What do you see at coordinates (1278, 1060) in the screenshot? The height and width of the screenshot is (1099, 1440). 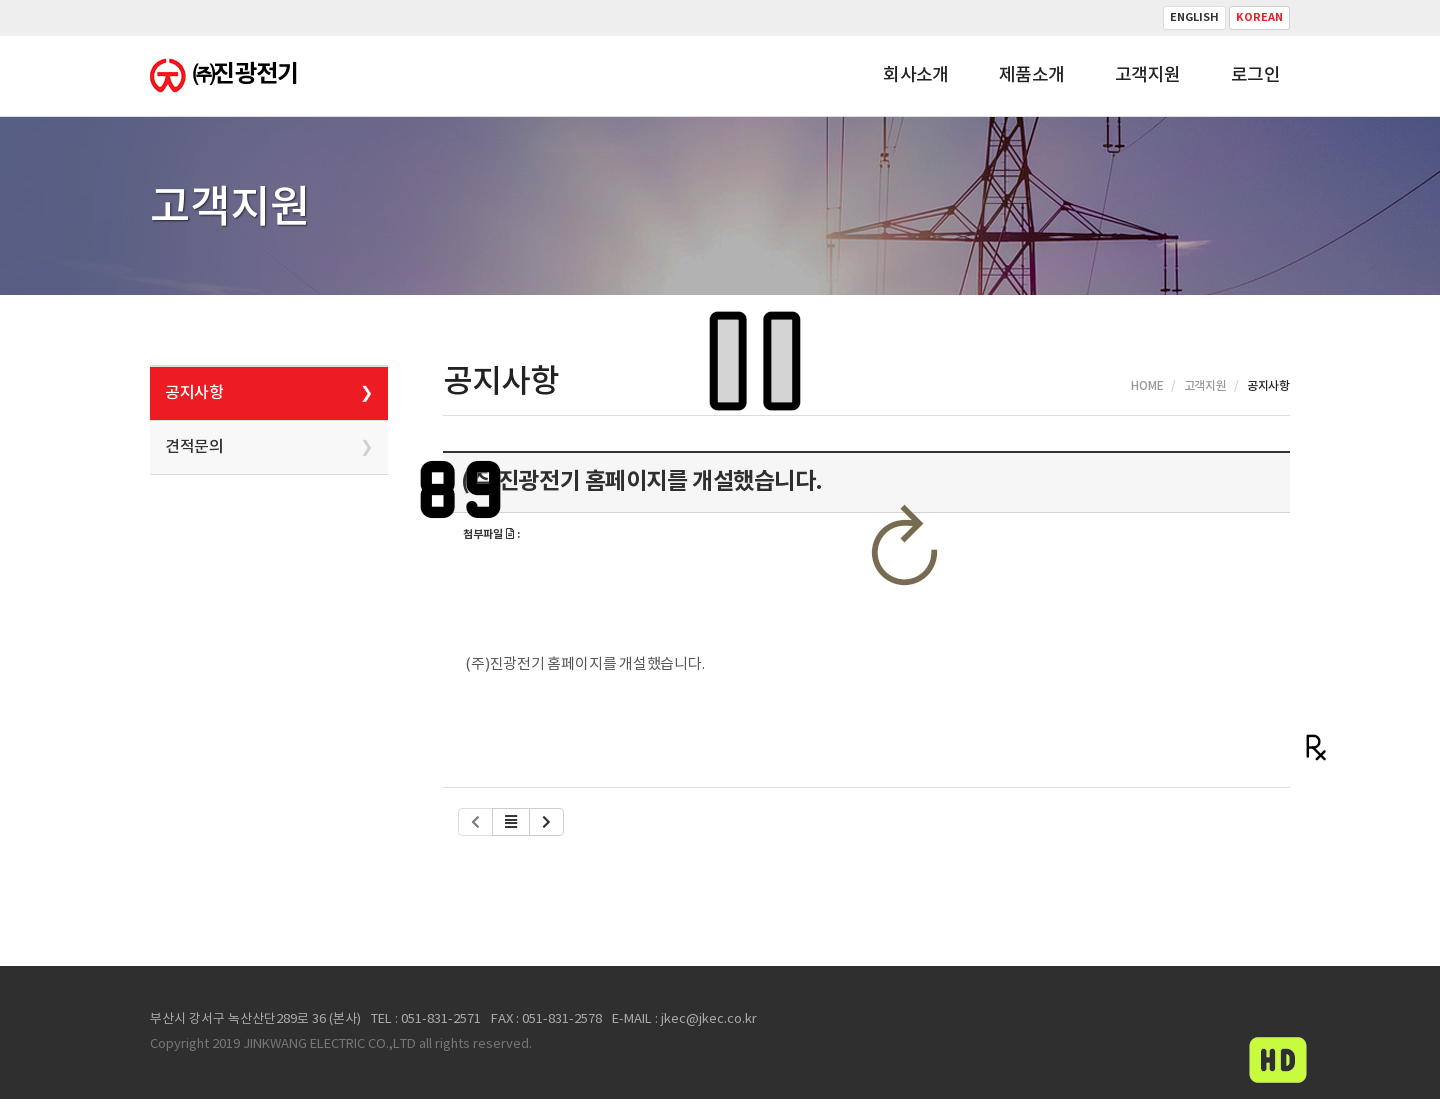 I see `indicates high definition video quality` at bounding box center [1278, 1060].